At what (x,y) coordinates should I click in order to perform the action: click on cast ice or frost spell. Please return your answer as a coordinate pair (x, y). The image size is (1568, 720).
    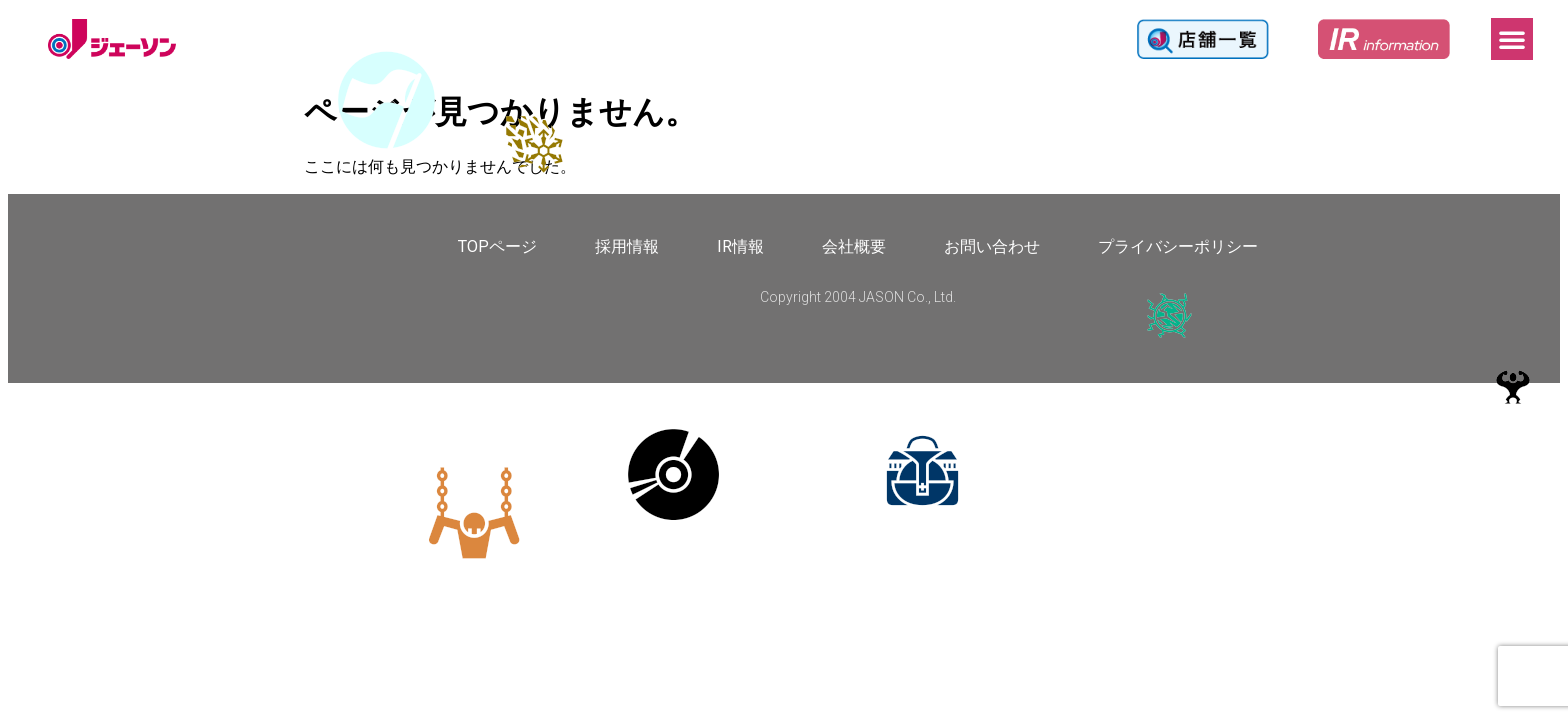
    Looking at the image, I should click on (534, 144).